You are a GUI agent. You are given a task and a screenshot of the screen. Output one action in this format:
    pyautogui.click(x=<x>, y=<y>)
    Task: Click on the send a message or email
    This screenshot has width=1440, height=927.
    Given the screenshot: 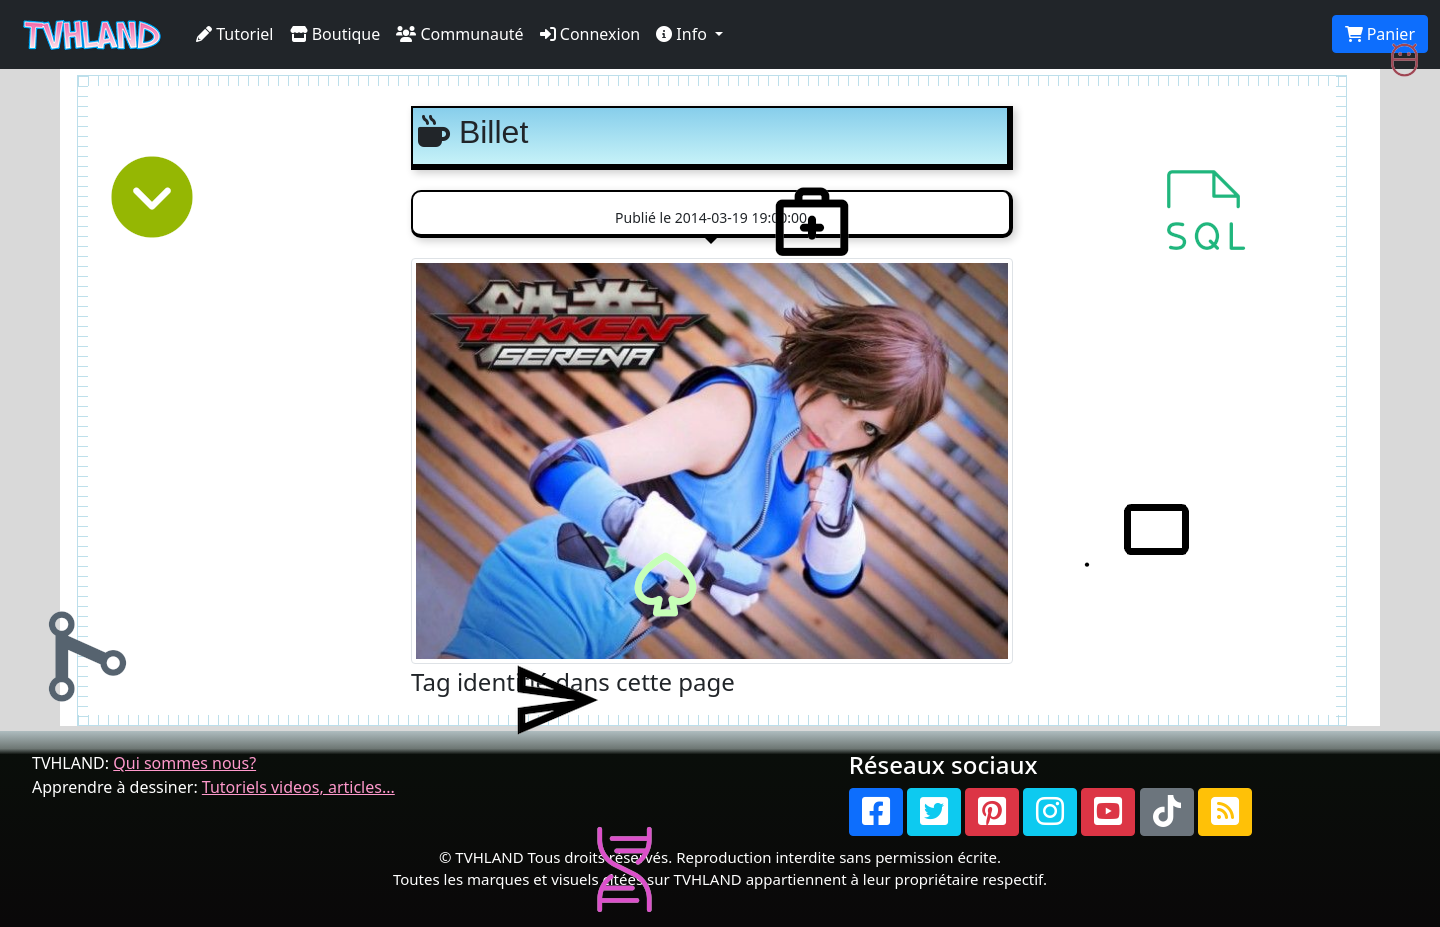 What is the action you would take?
    pyautogui.click(x=556, y=700)
    